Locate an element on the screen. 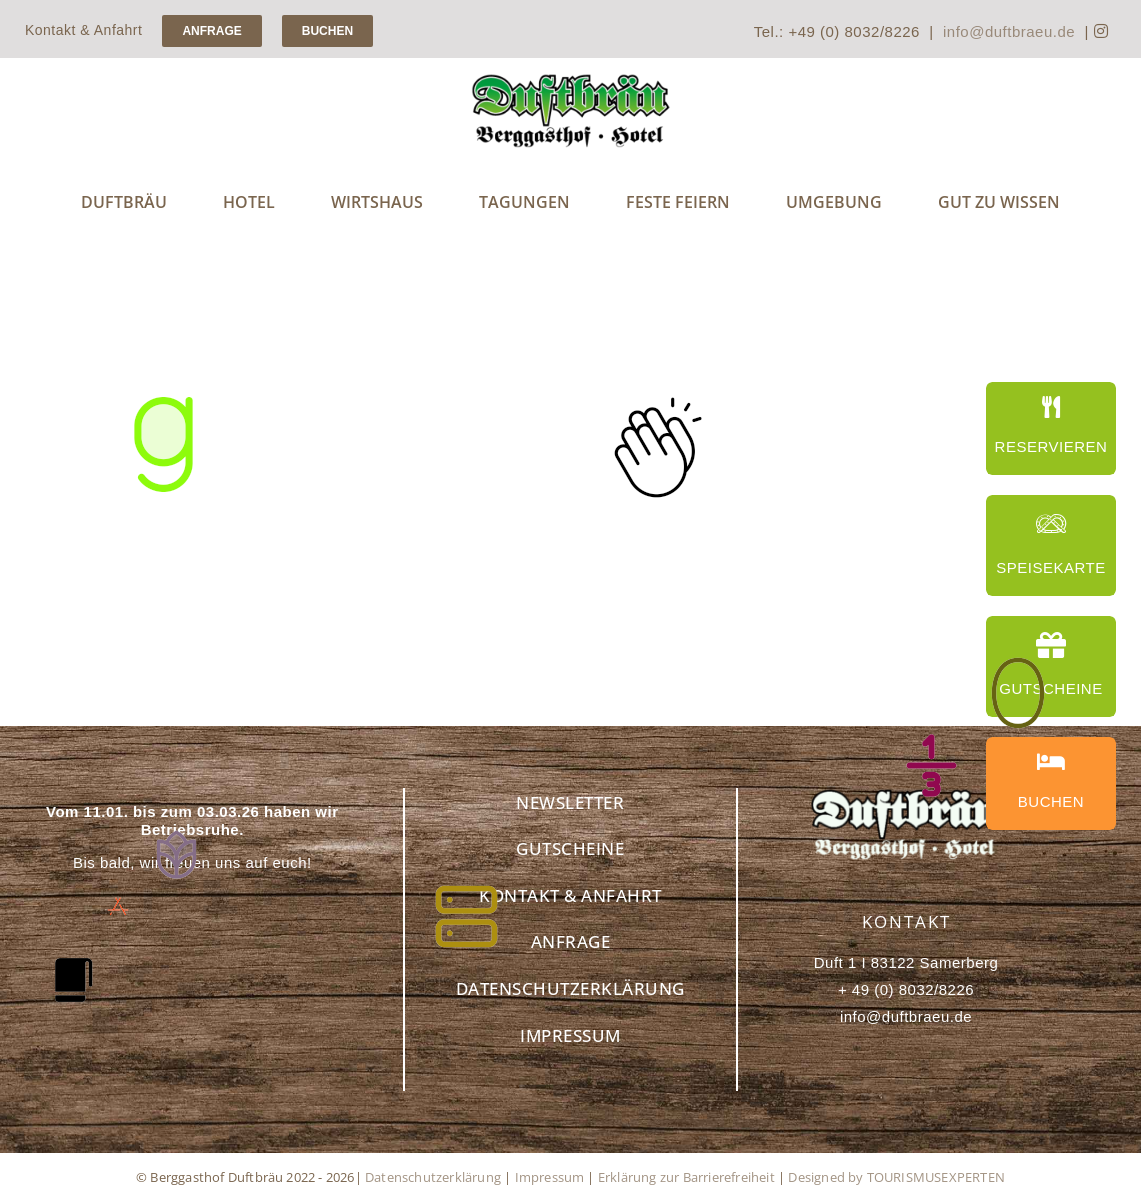 This screenshot has height=1202, width=1141. fraction or division calculation tool is located at coordinates (931, 765).